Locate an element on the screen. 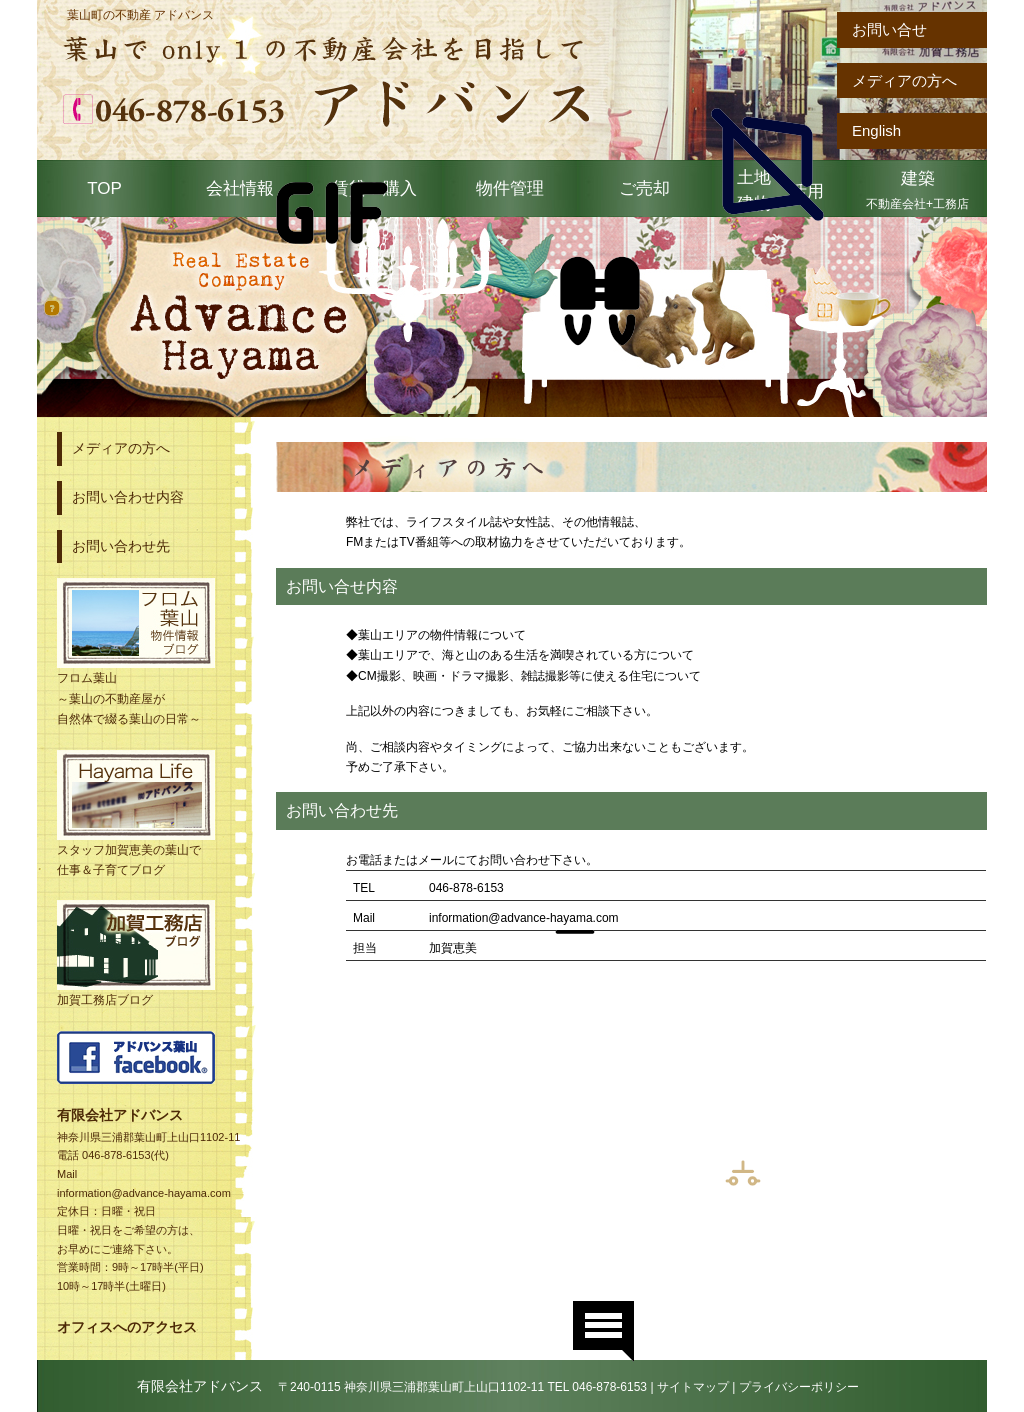  disable perspective view mode is located at coordinates (767, 164).